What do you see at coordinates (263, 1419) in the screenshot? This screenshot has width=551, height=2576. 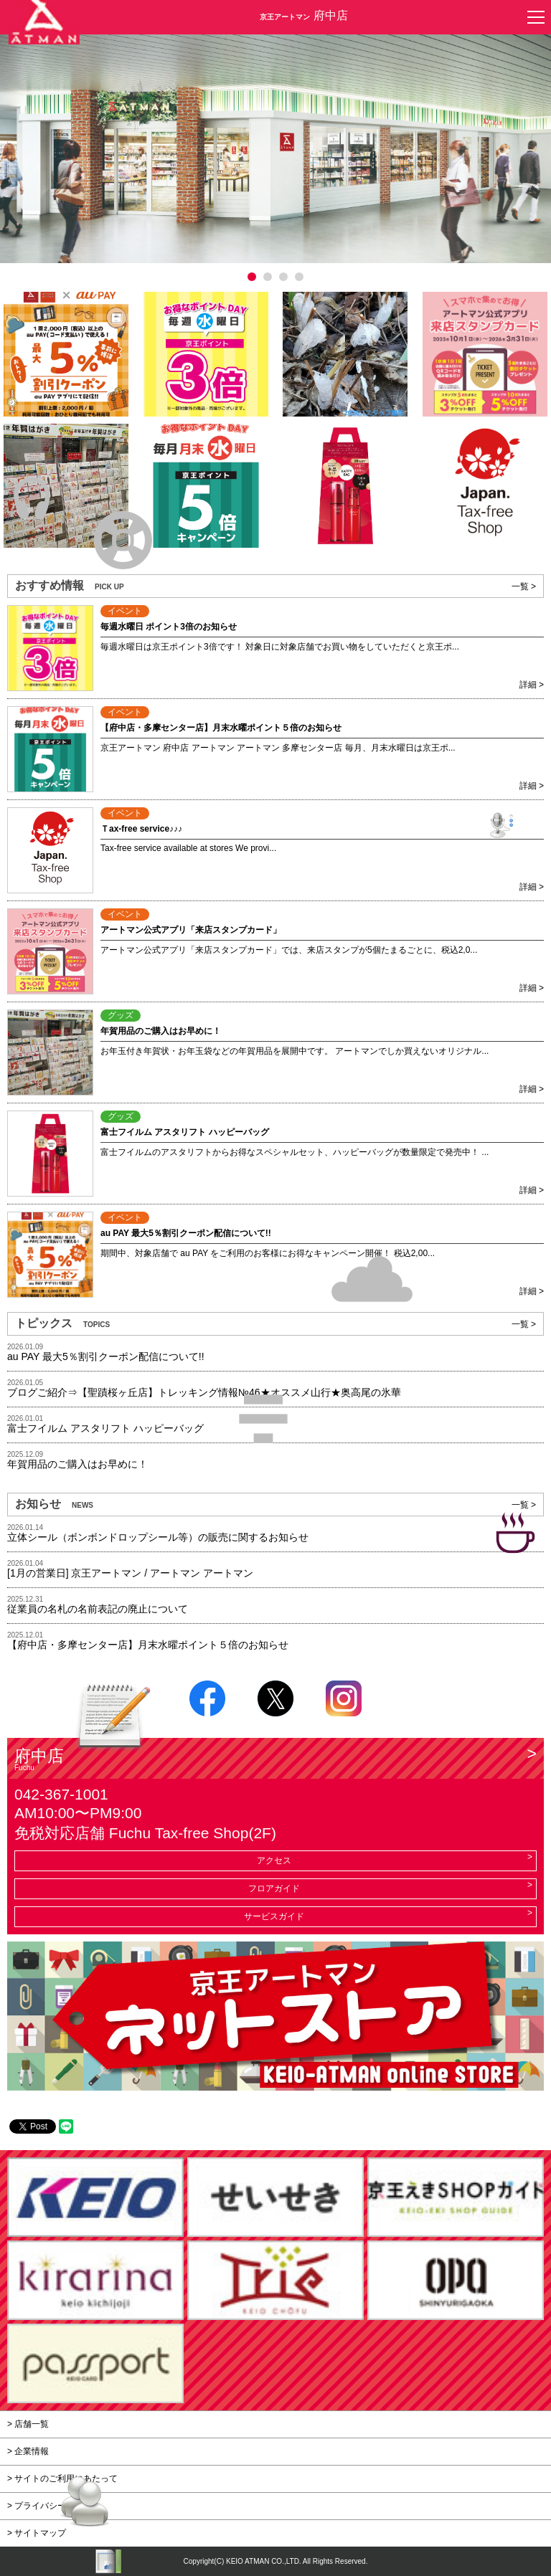 I see `center align text` at bounding box center [263, 1419].